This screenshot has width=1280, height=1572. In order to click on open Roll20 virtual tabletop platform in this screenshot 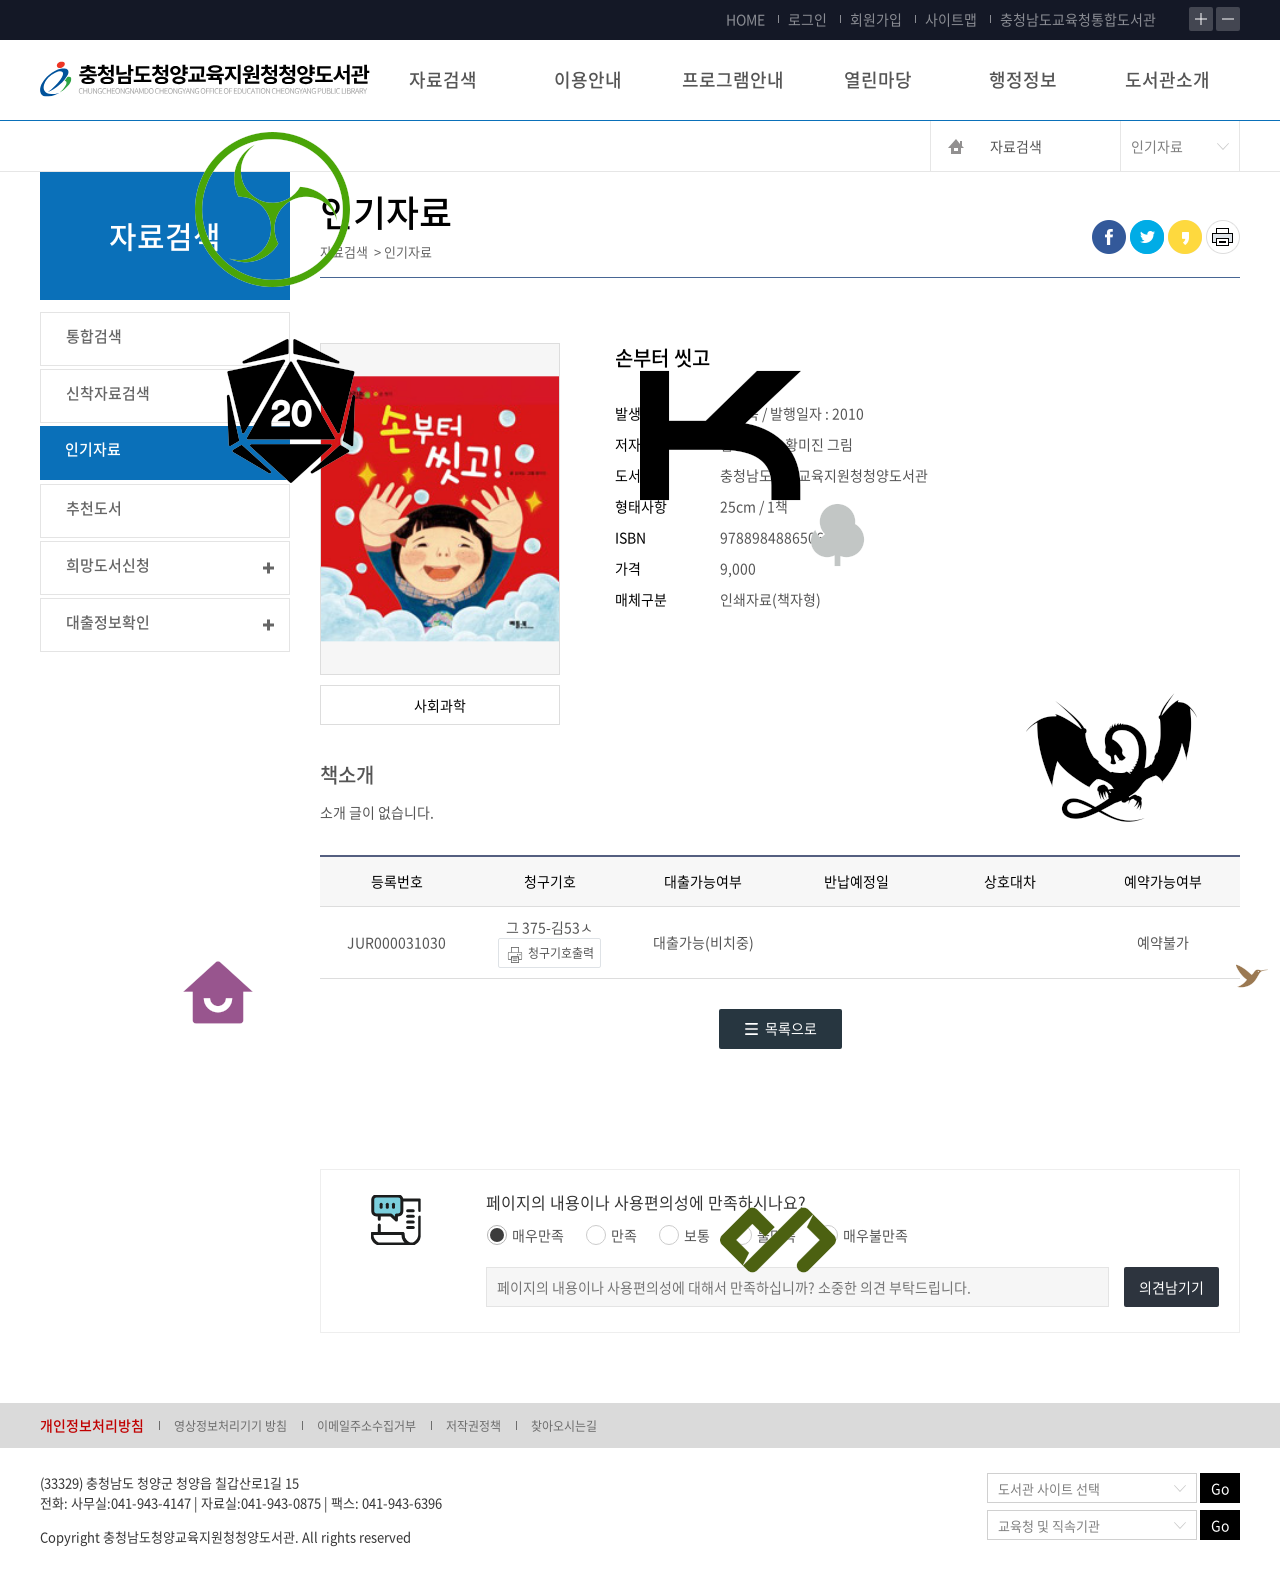, I will do `click(291, 411)`.